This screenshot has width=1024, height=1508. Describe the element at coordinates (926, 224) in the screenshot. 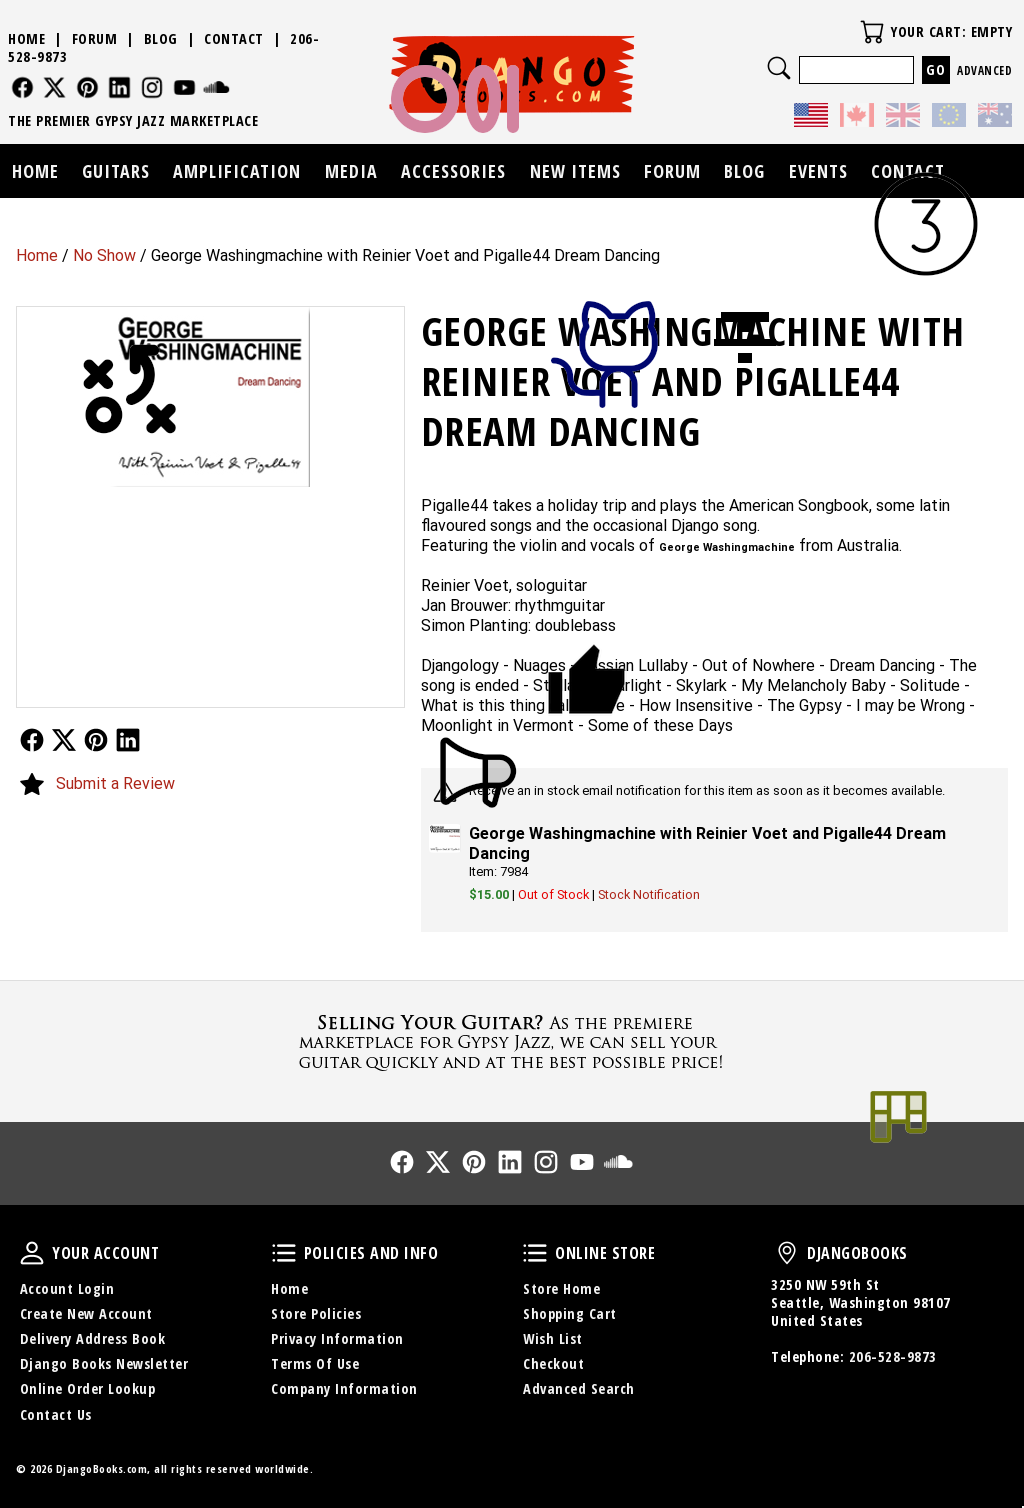

I see `indicates step three in a multi-step process` at that location.